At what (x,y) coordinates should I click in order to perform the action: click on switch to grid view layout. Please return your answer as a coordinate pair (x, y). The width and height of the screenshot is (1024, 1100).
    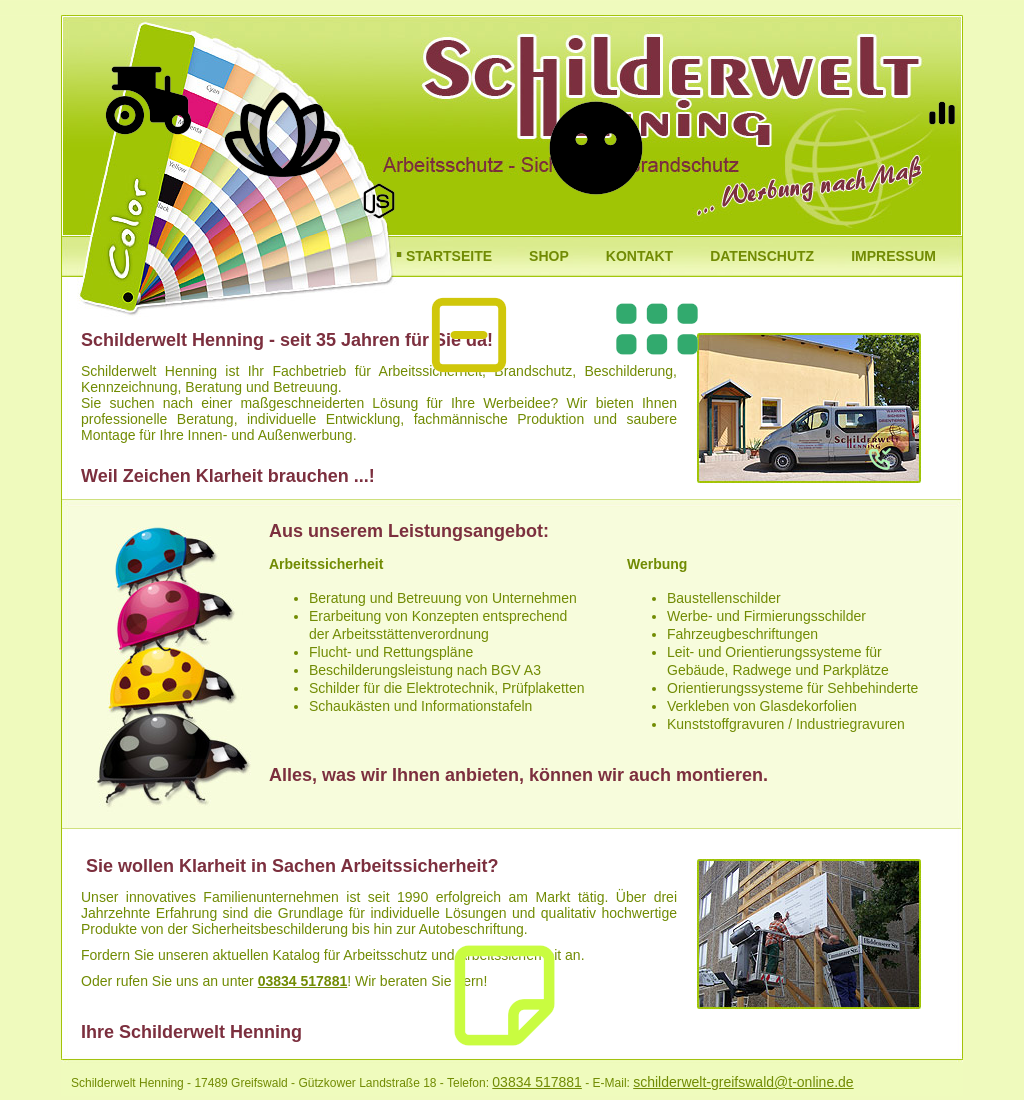
    Looking at the image, I should click on (657, 329).